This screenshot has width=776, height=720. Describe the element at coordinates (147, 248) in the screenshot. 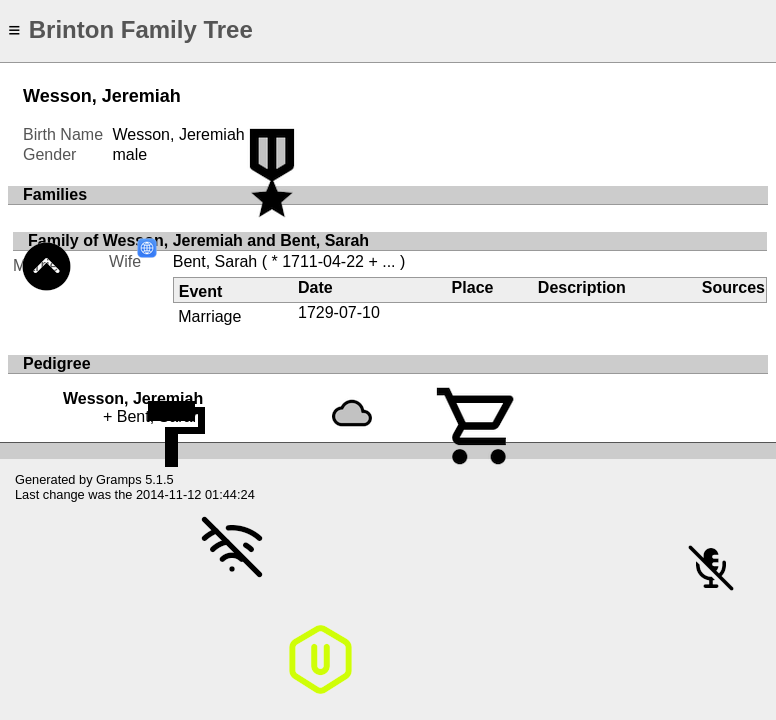

I see `access language learning applications` at that location.